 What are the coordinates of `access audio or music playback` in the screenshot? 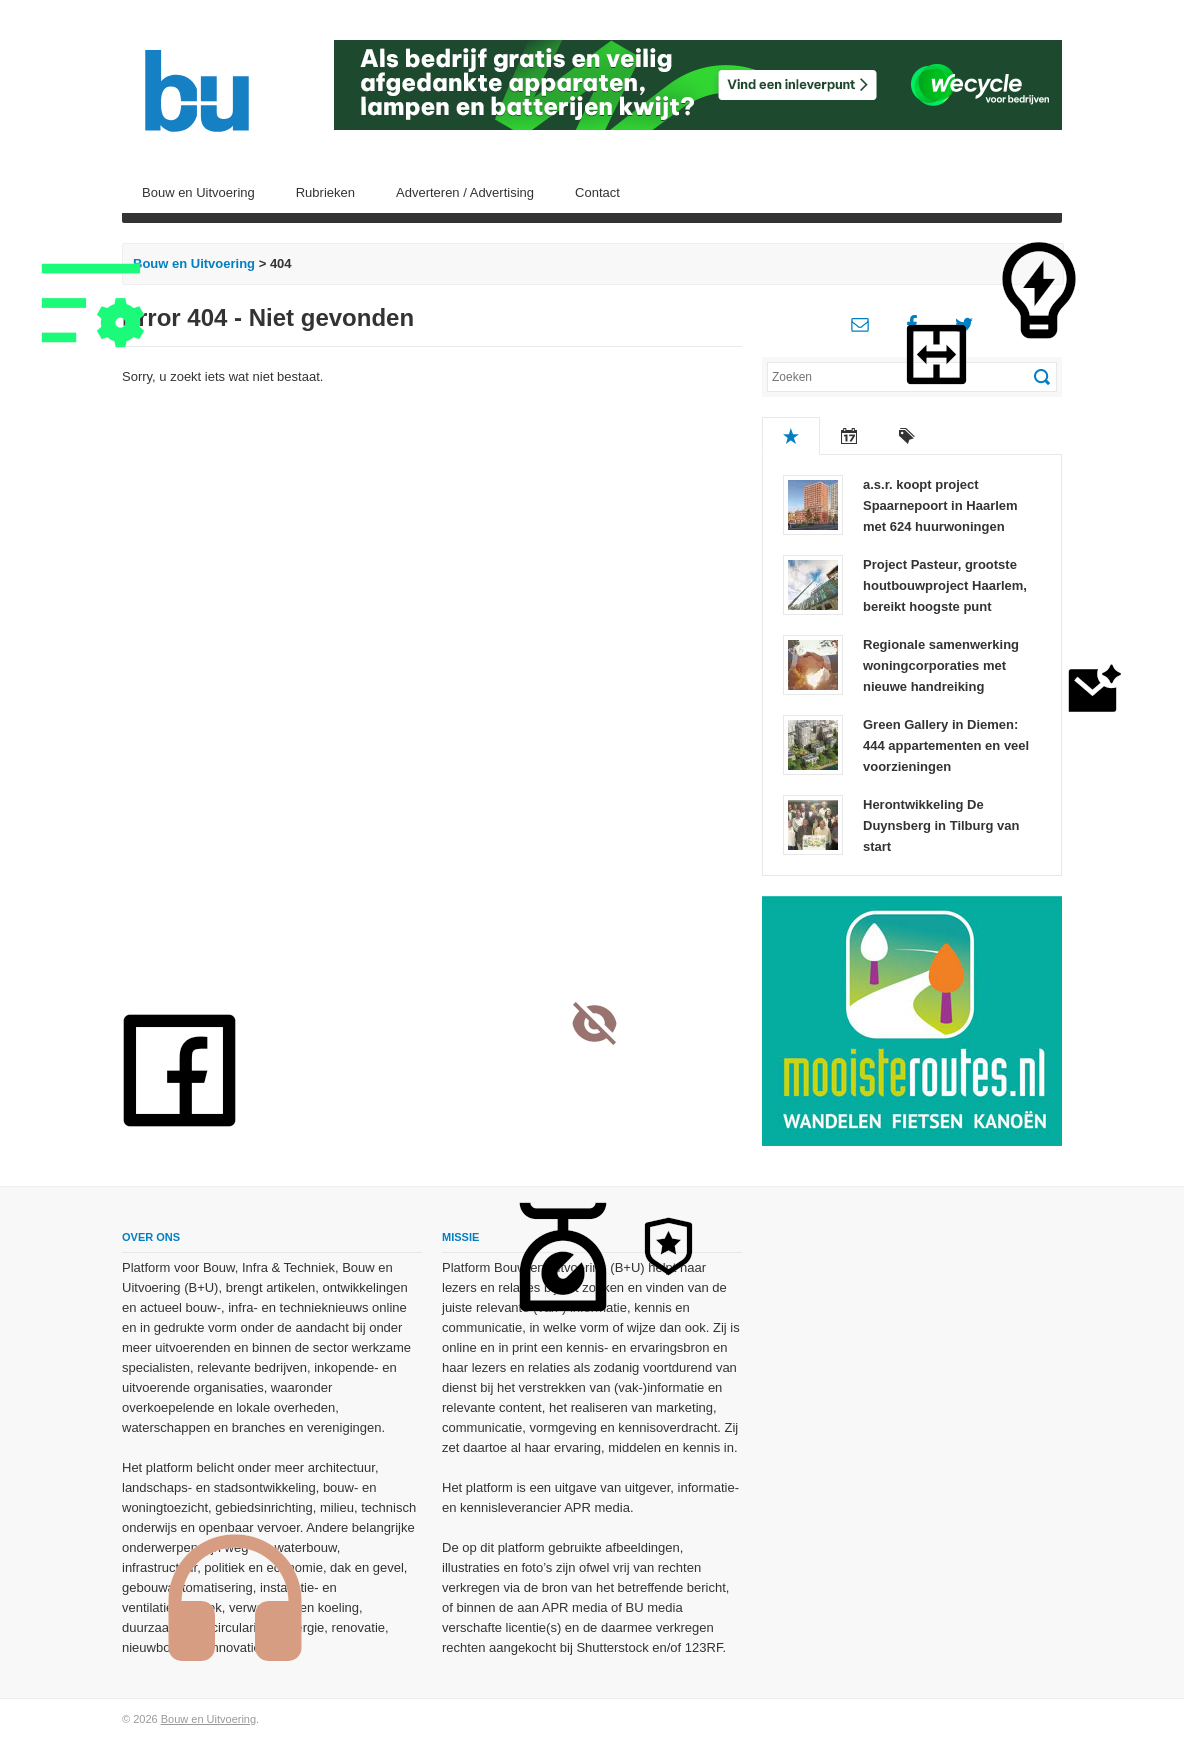 It's located at (235, 1601).